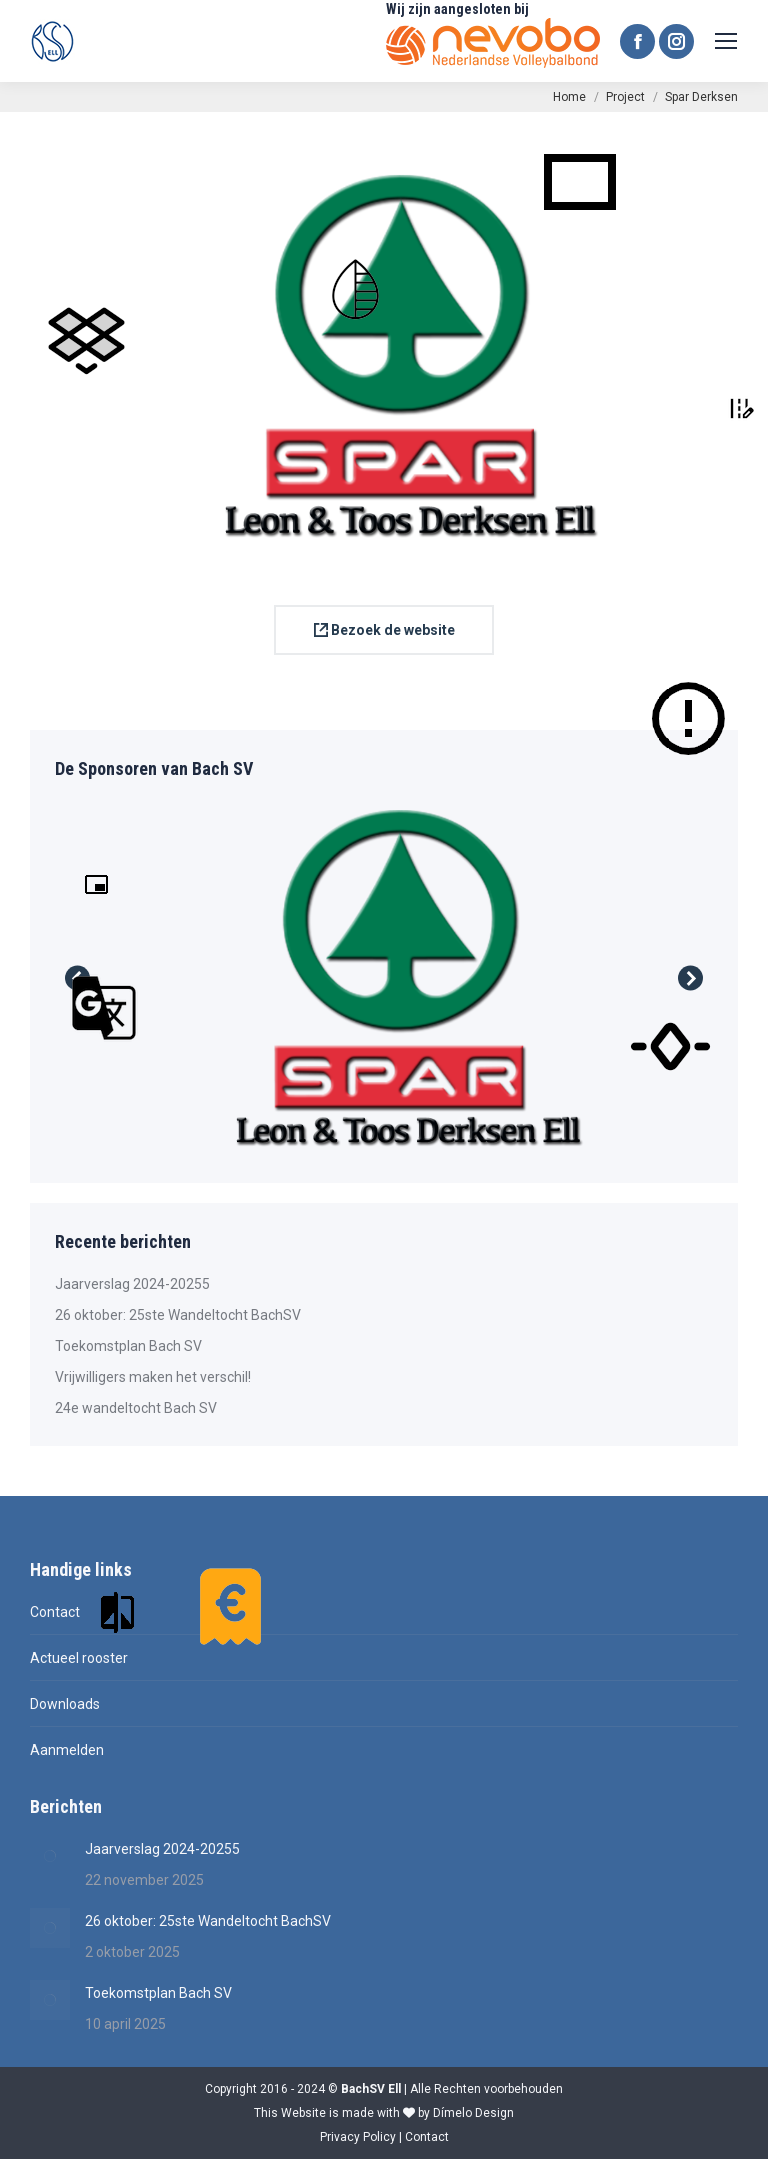 The height and width of the screenshot is (2159, 768). Describe the element at coordinates (580, 182) in the screenshot. I see `crop image to 5:4 aspect ratio` at that location.